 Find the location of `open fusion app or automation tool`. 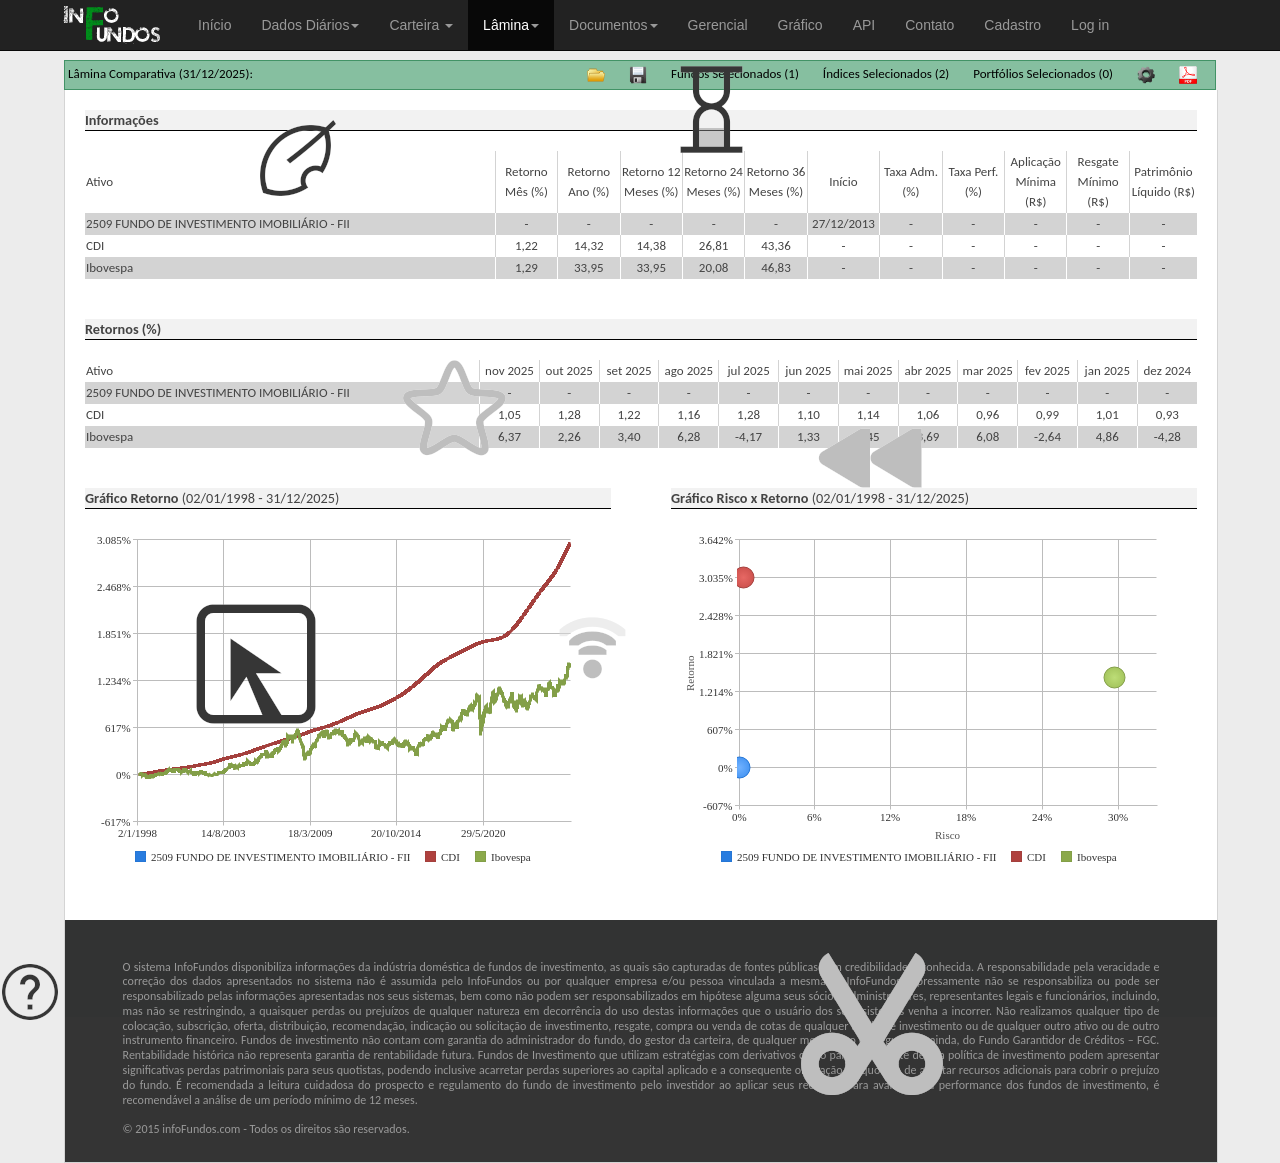

open fusion app or automation tool is located at coordinates (256, 664).